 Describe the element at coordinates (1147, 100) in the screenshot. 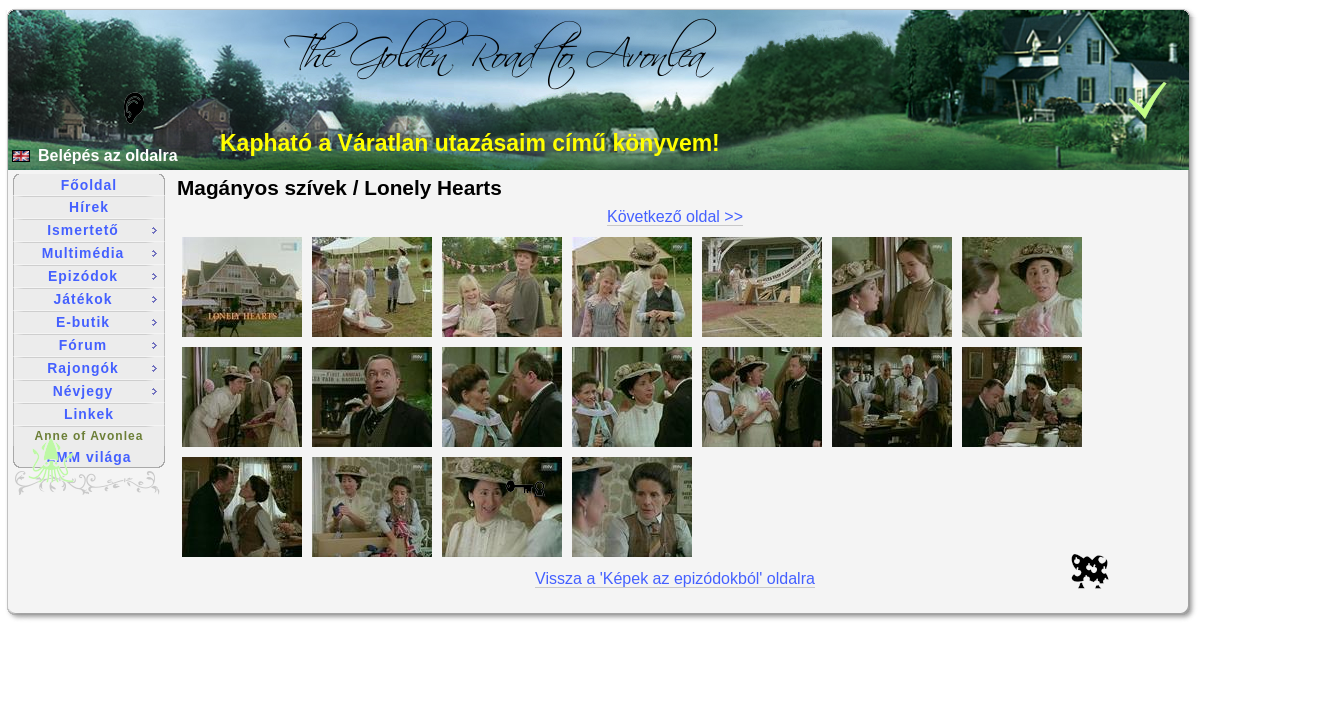

I see `confirm or complete an action` at that location.